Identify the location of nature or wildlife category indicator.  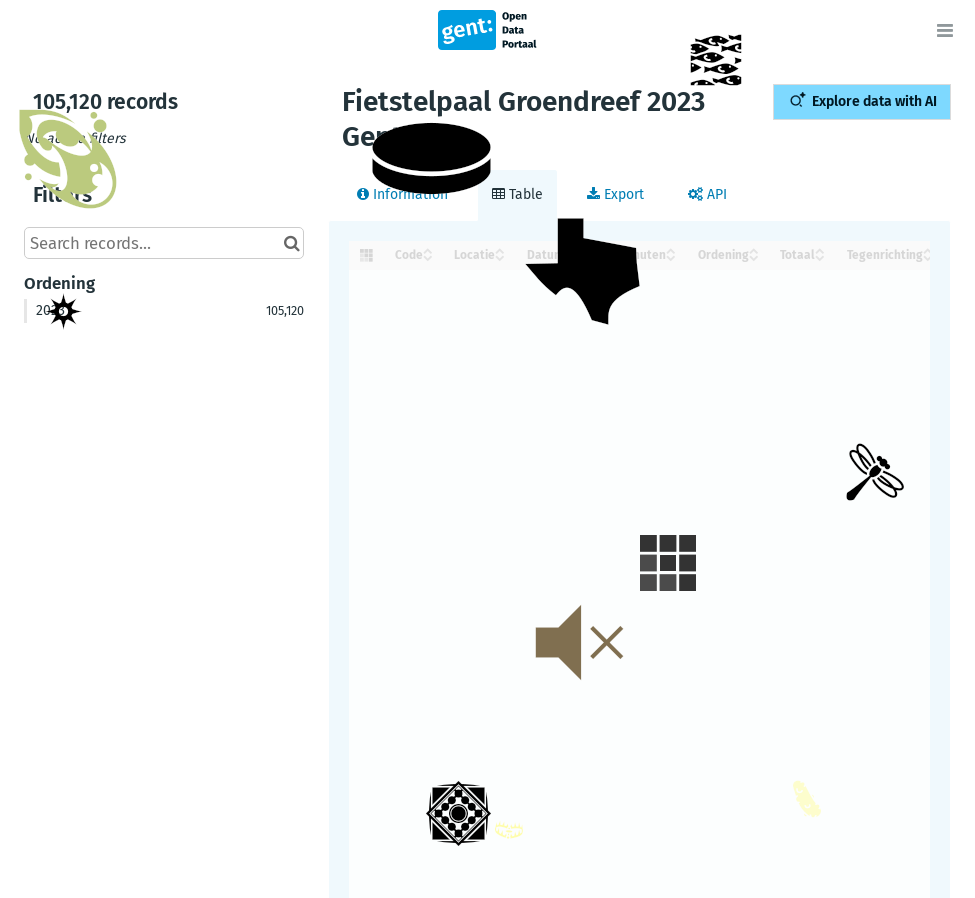
(875, 472).